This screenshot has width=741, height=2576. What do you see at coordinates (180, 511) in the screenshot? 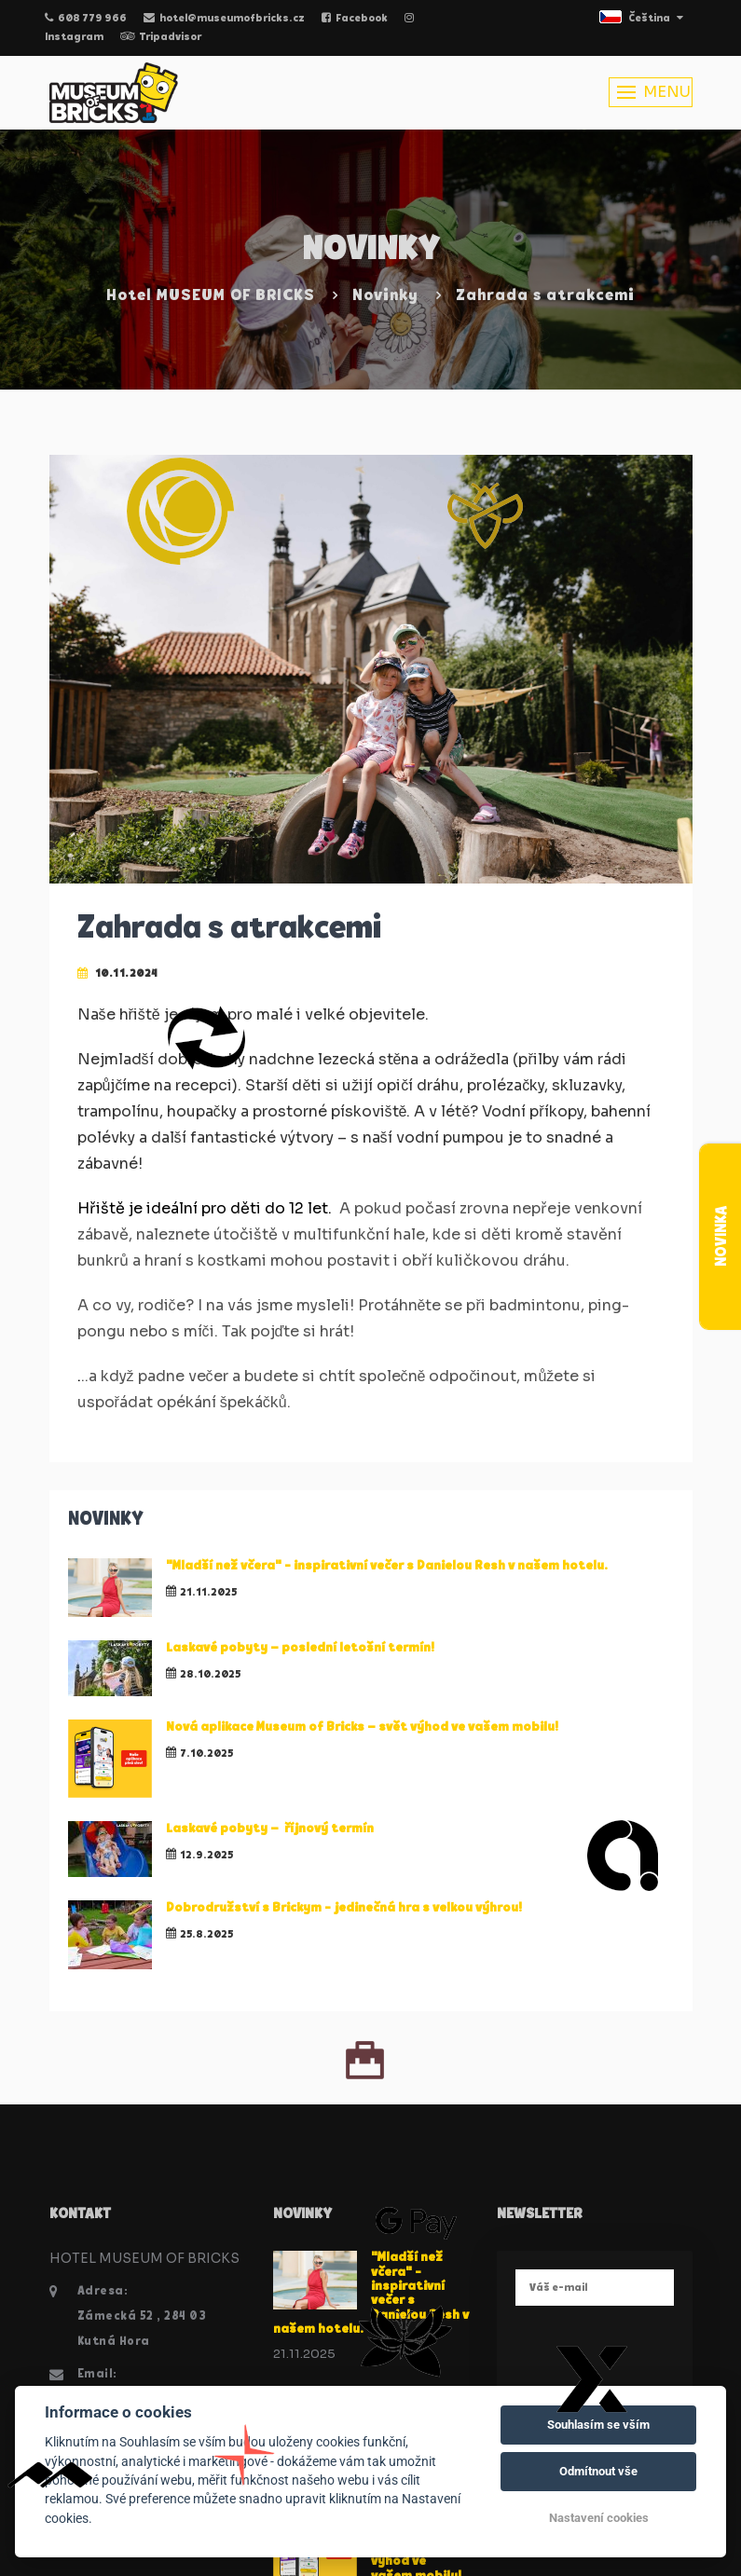
I see `visit freelancermap website or platform` at bounding box center [180, 511].